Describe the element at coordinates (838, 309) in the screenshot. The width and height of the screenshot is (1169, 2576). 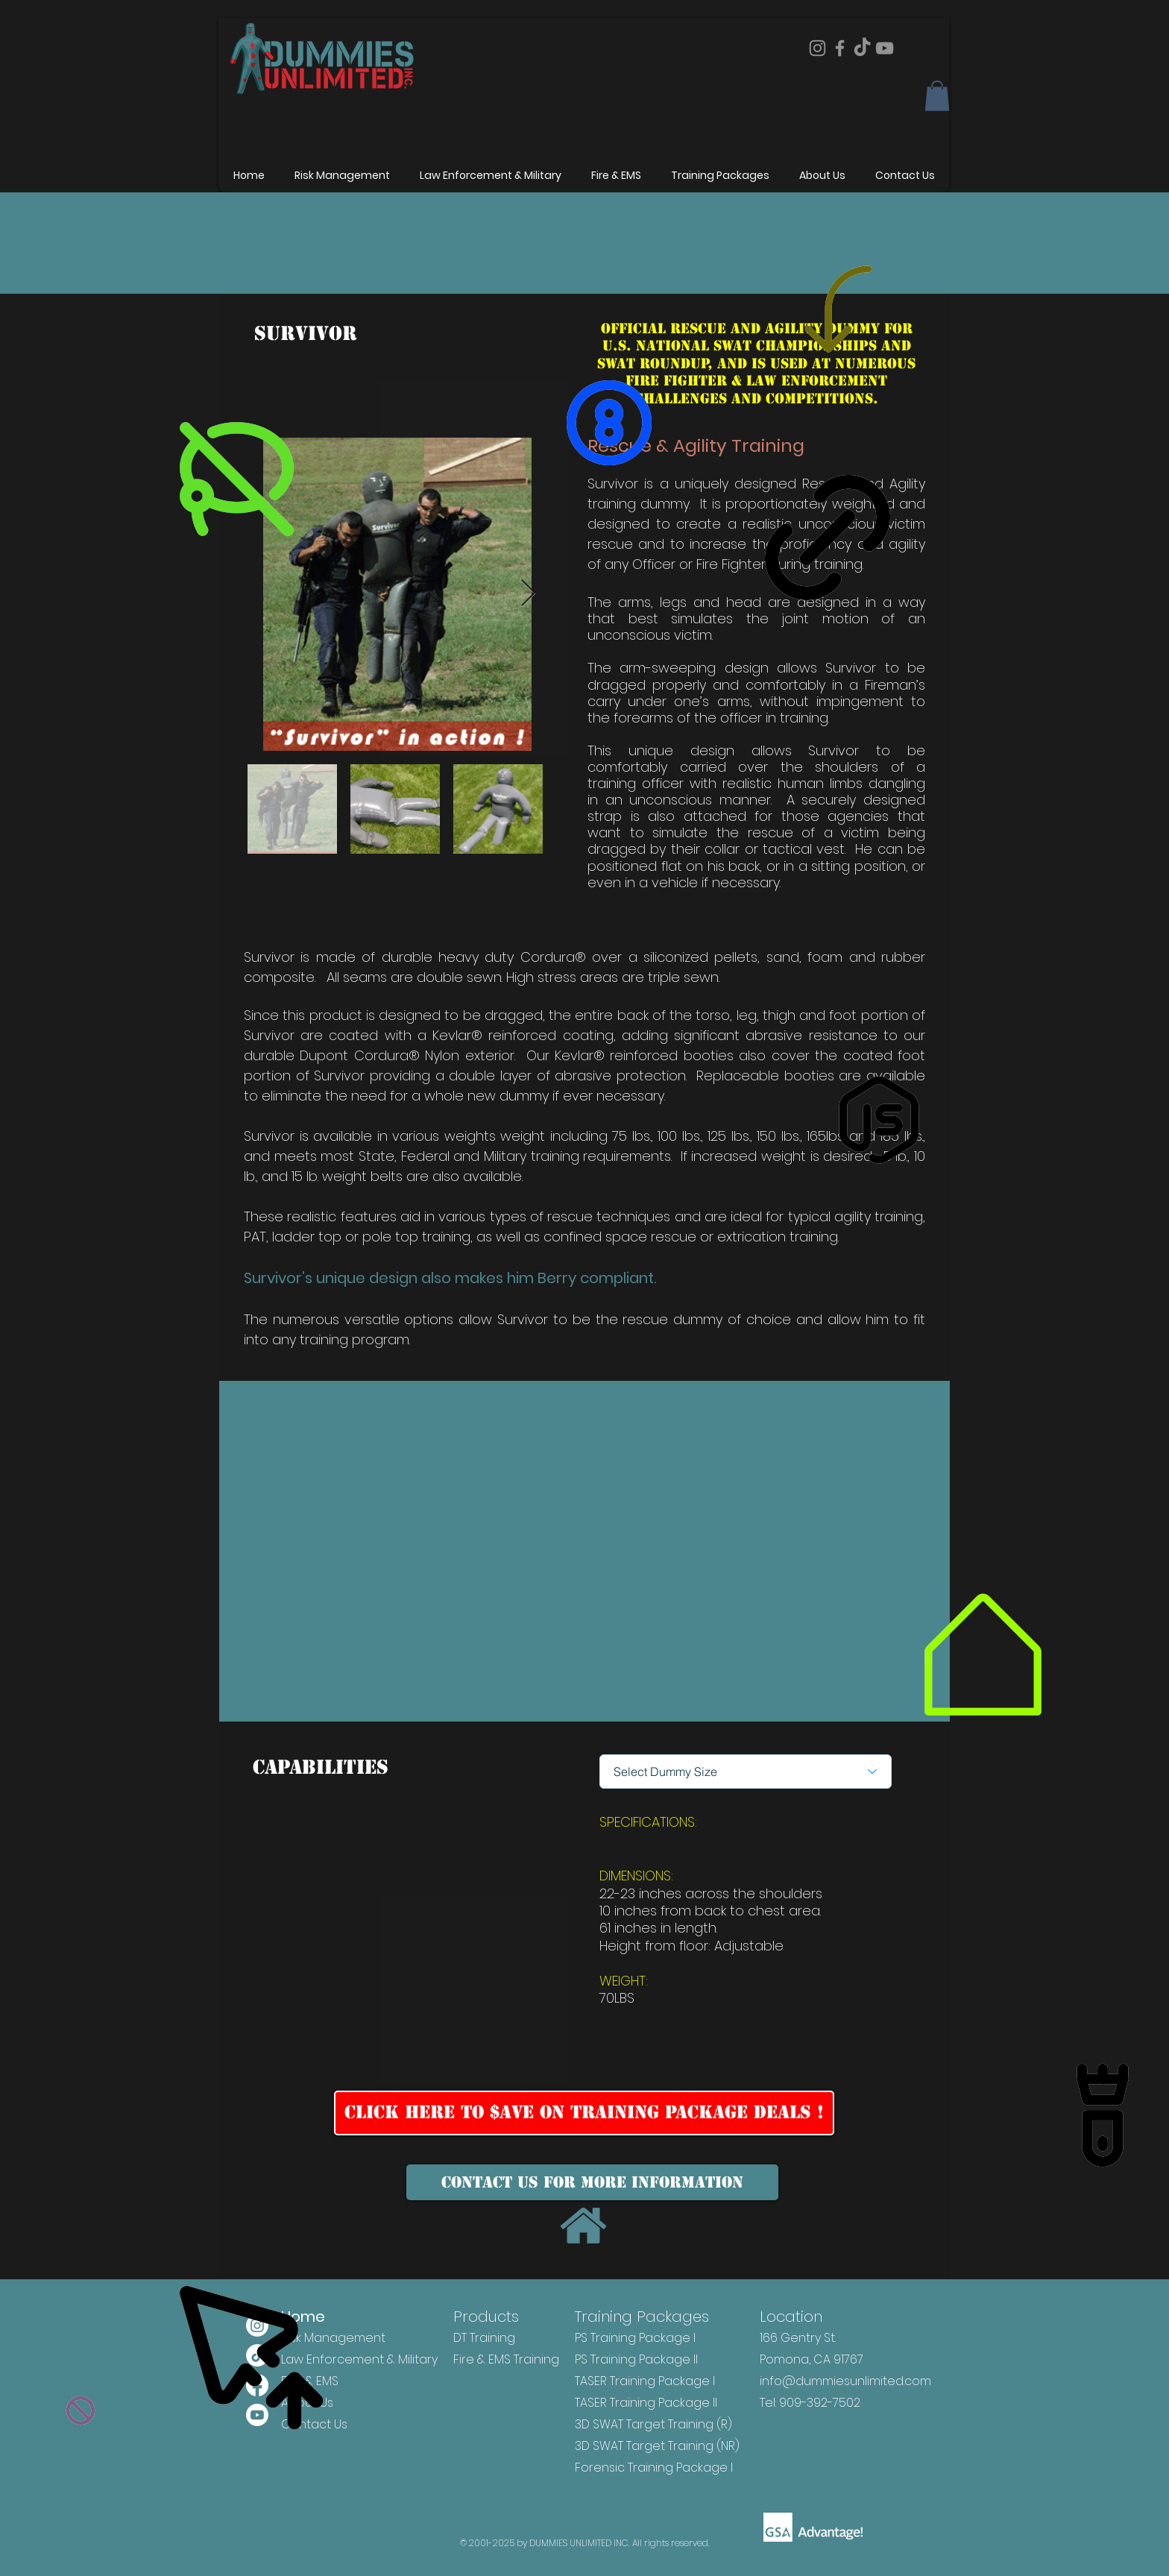
I see `go back and down in navigation` at that location.